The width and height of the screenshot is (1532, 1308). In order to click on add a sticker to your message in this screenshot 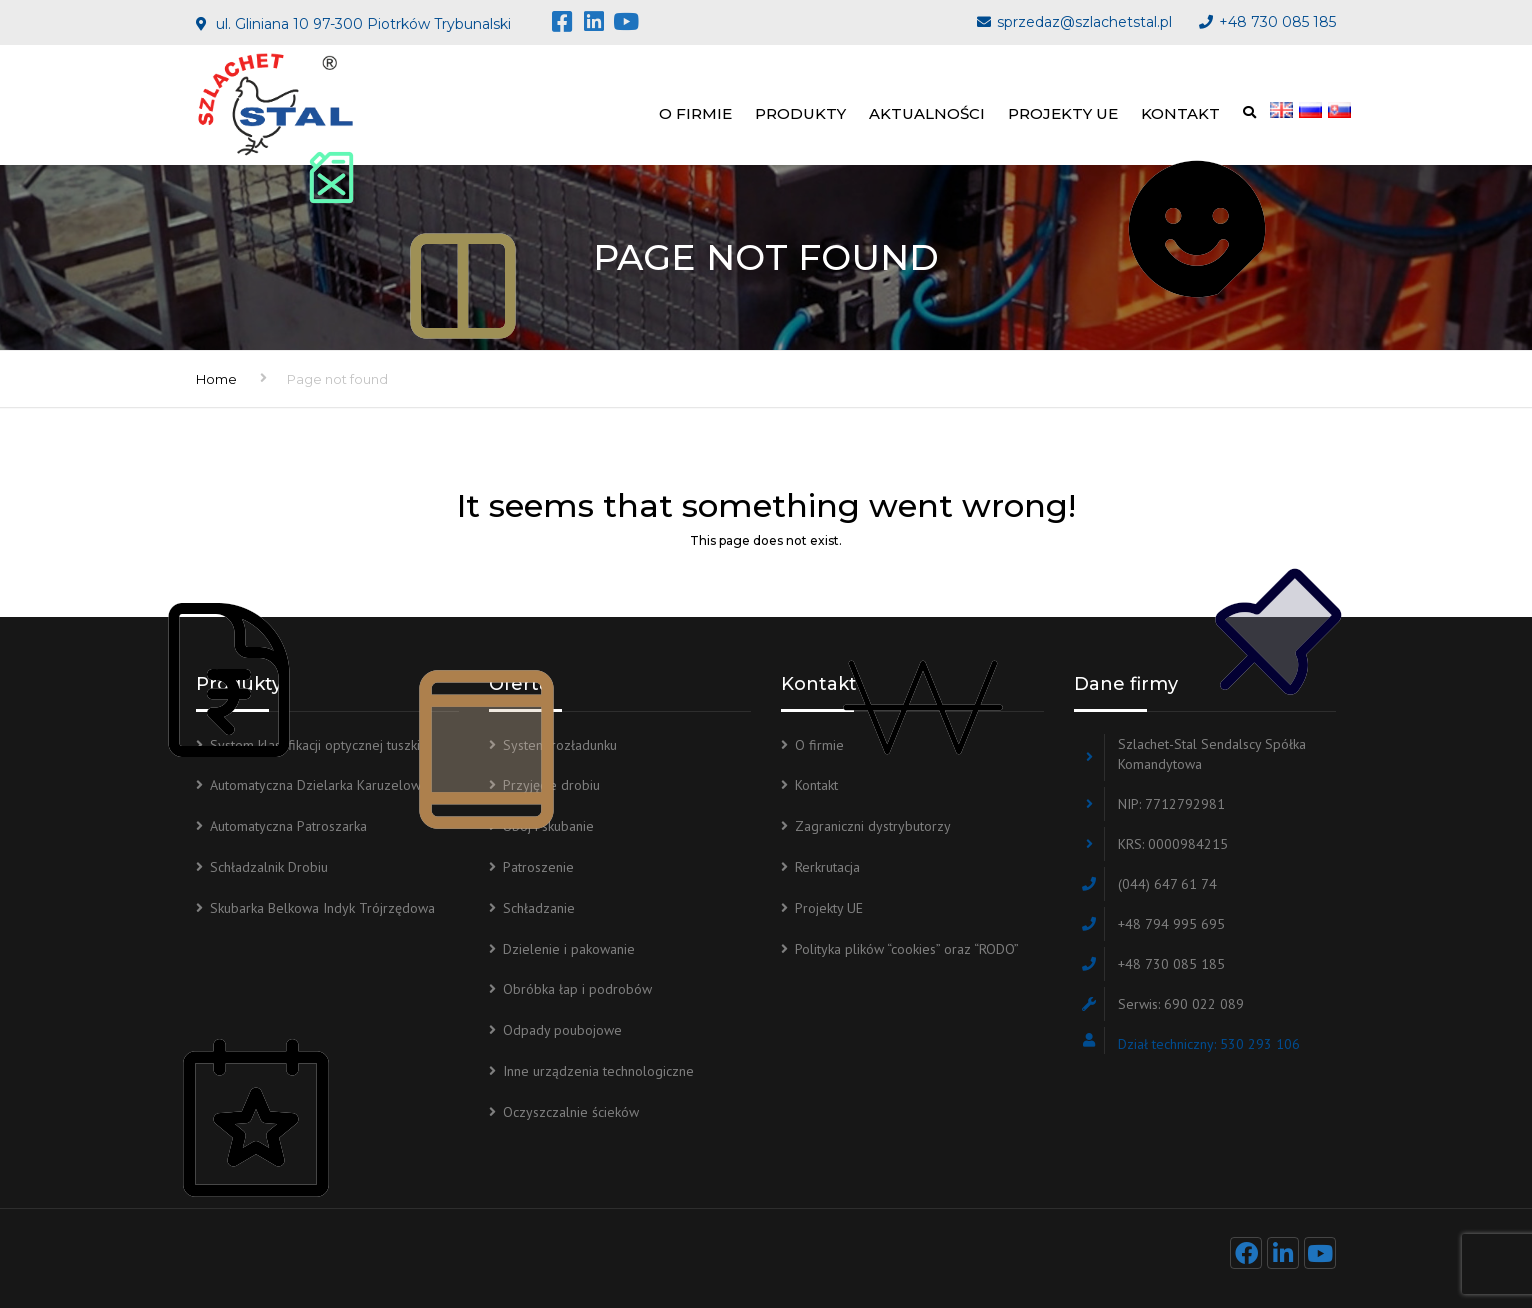, I will do `click(1197, 229)`.